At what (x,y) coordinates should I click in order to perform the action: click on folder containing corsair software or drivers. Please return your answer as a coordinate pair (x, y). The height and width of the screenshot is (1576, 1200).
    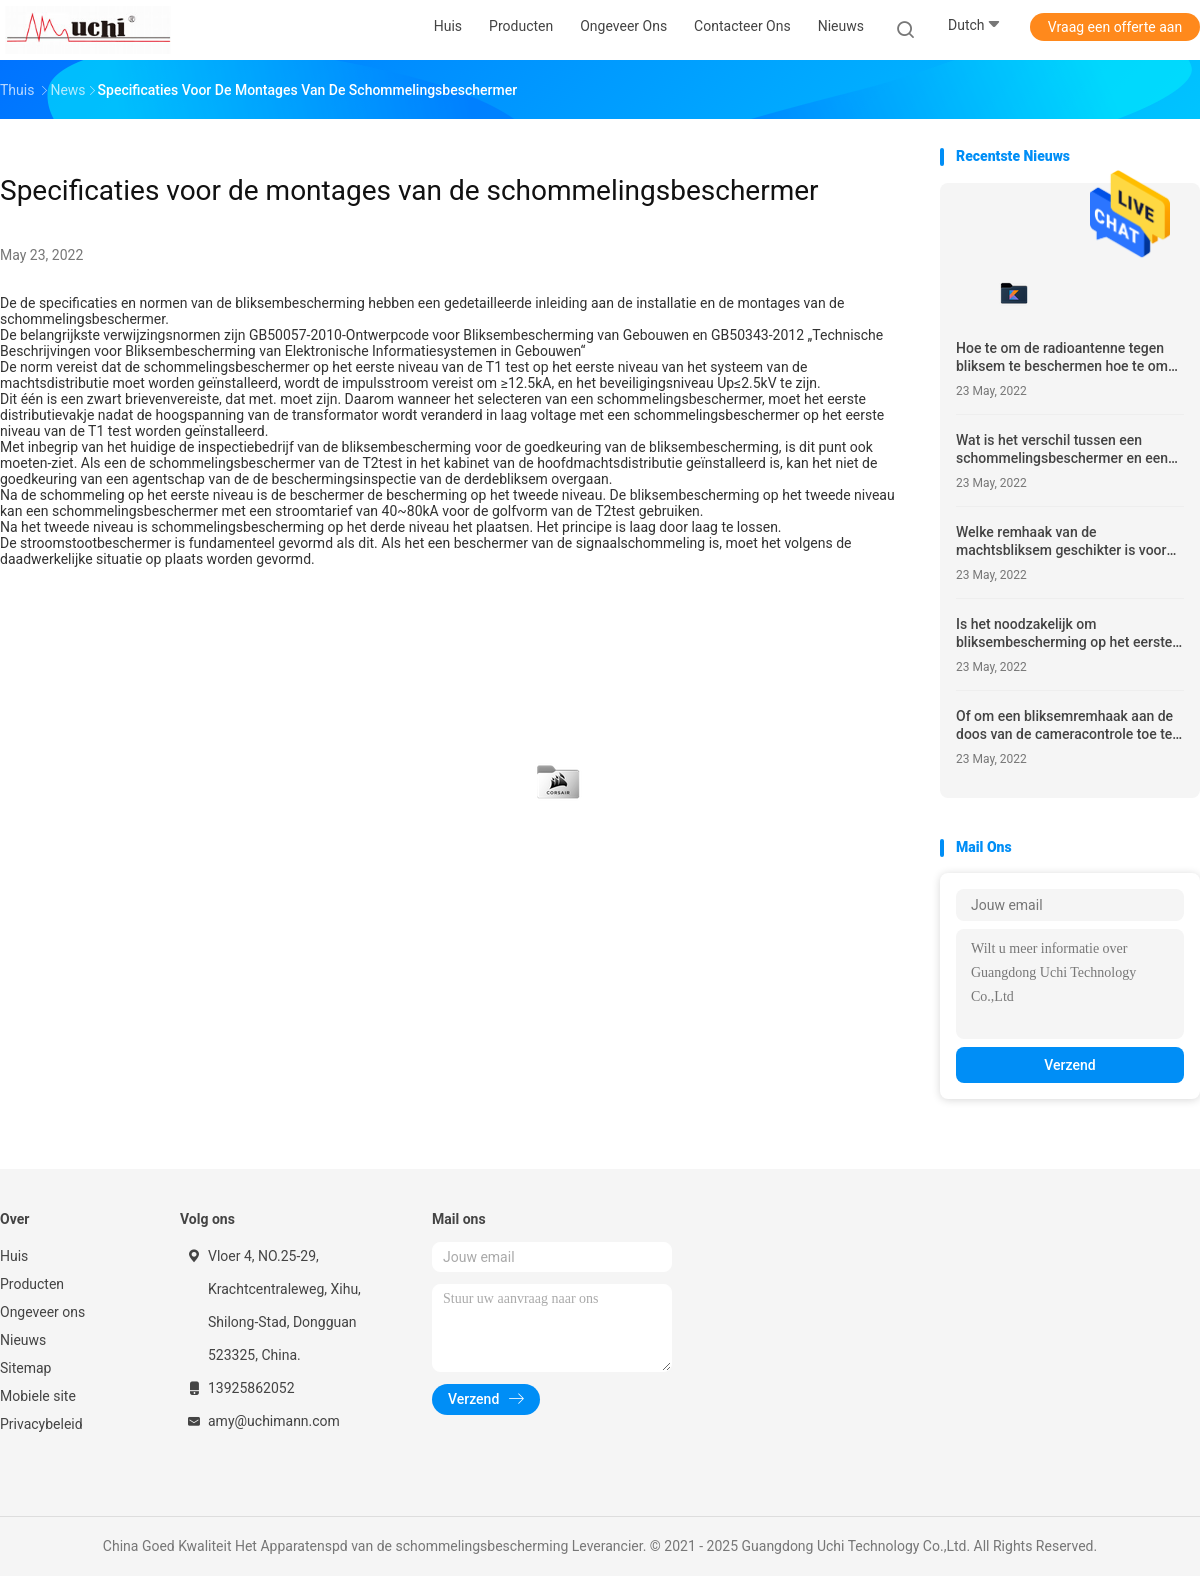
    Looking at the image, I should click on (558, 783).